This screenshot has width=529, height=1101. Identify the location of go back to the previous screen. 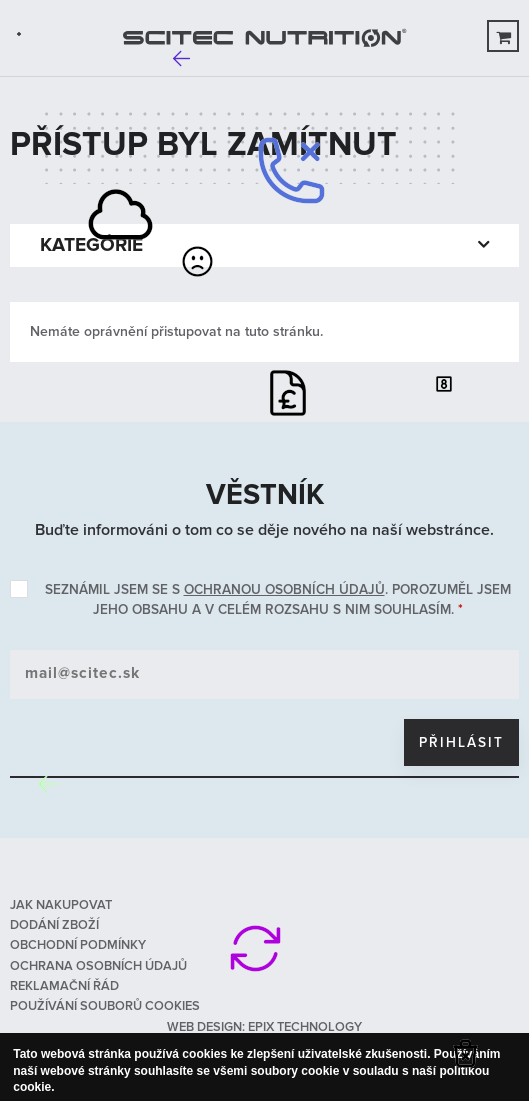
(48, 784).